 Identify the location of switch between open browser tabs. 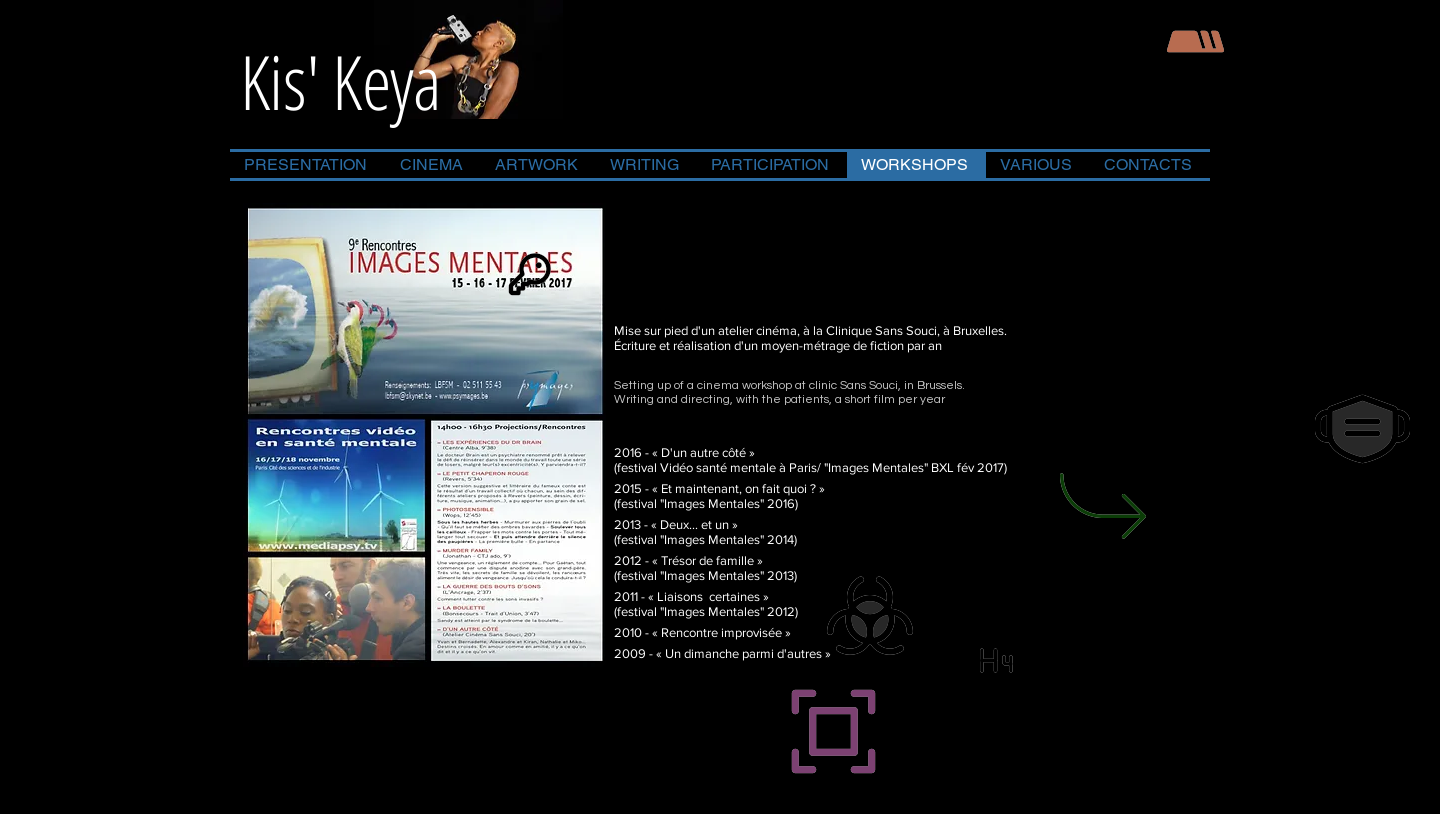
(1195, 41).